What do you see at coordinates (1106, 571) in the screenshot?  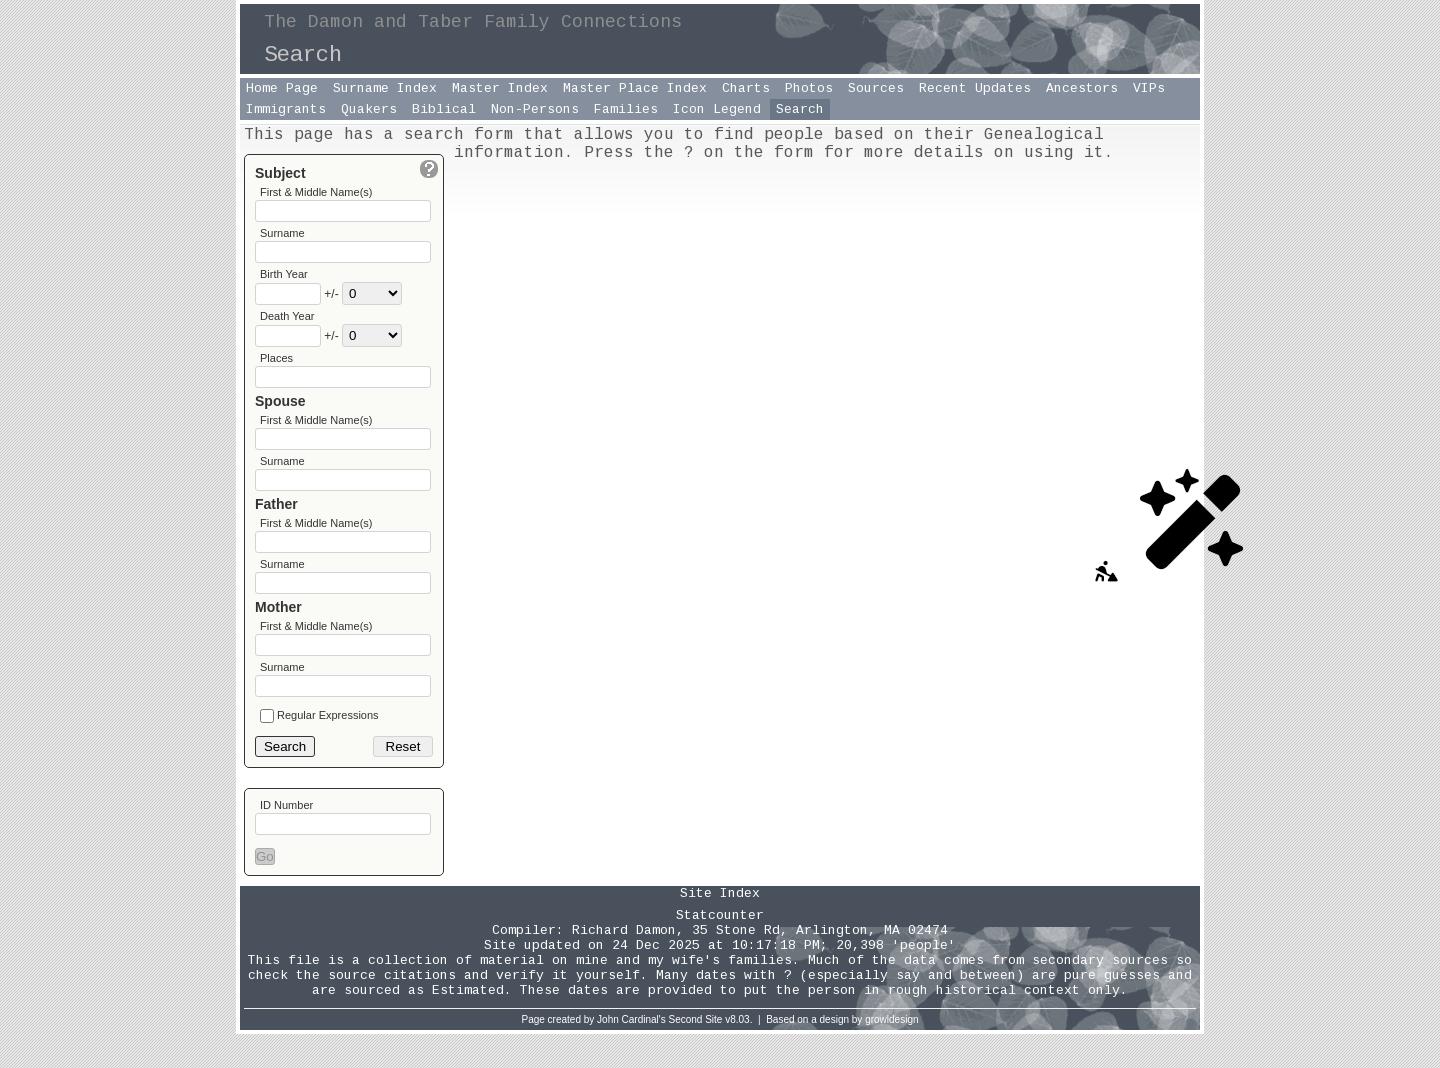 I see `indicates construction or maintenance in progress` at bounding box center [1106, 571].